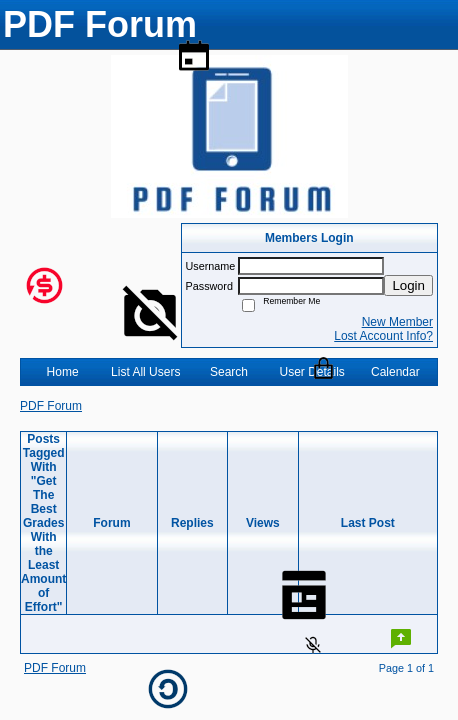 This screenshot has height=720, width=458. Describe the element at coordinates (323, 368) in the screenshot. I see `view your shopping cart` at that location.